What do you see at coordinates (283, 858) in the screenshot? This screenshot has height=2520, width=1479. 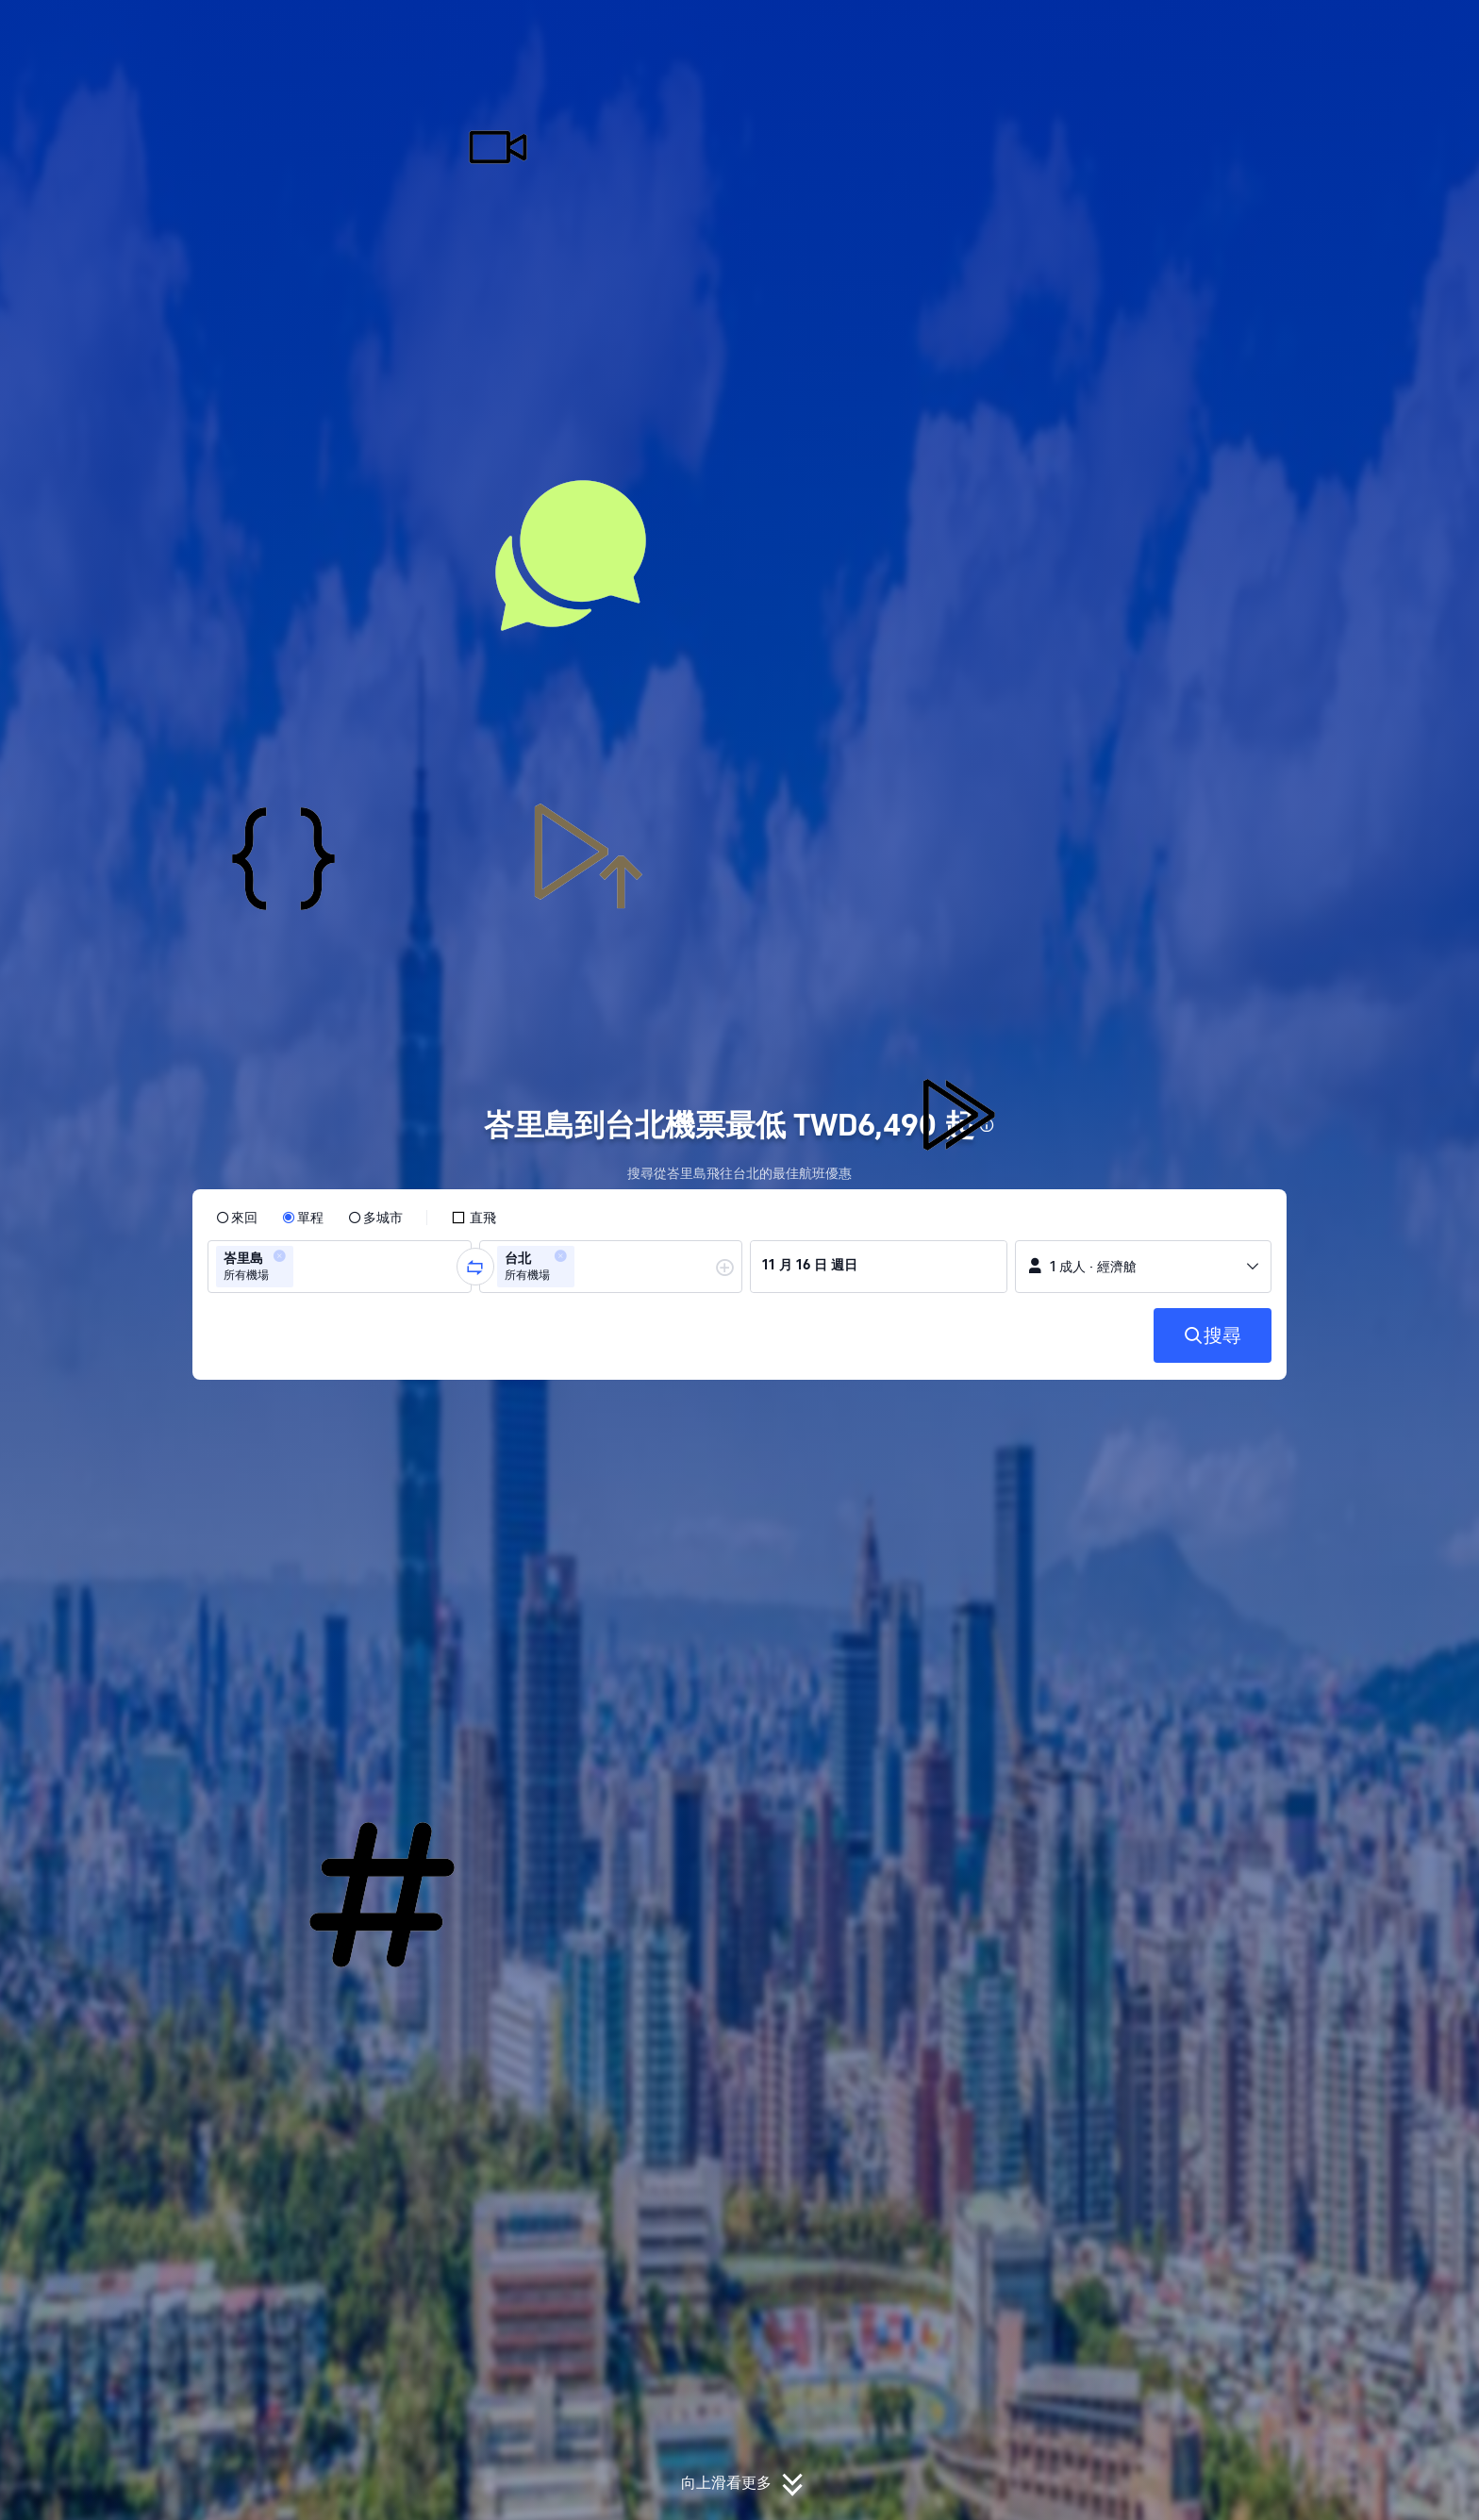 I see `indicates a JSON file type` at bounding box center [283, 858].